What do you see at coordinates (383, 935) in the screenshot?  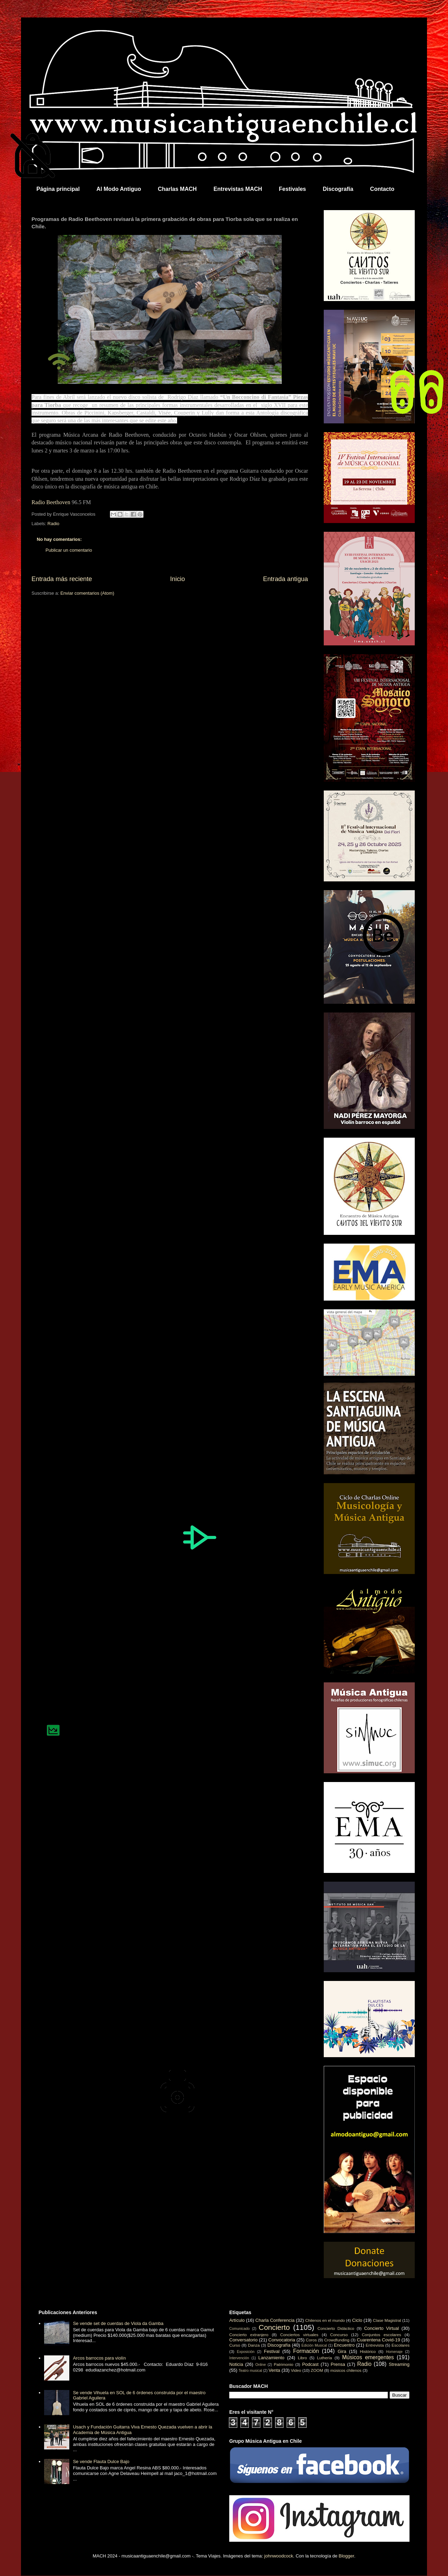 I see `visit Behance profile` at bounding box center [383, 935].